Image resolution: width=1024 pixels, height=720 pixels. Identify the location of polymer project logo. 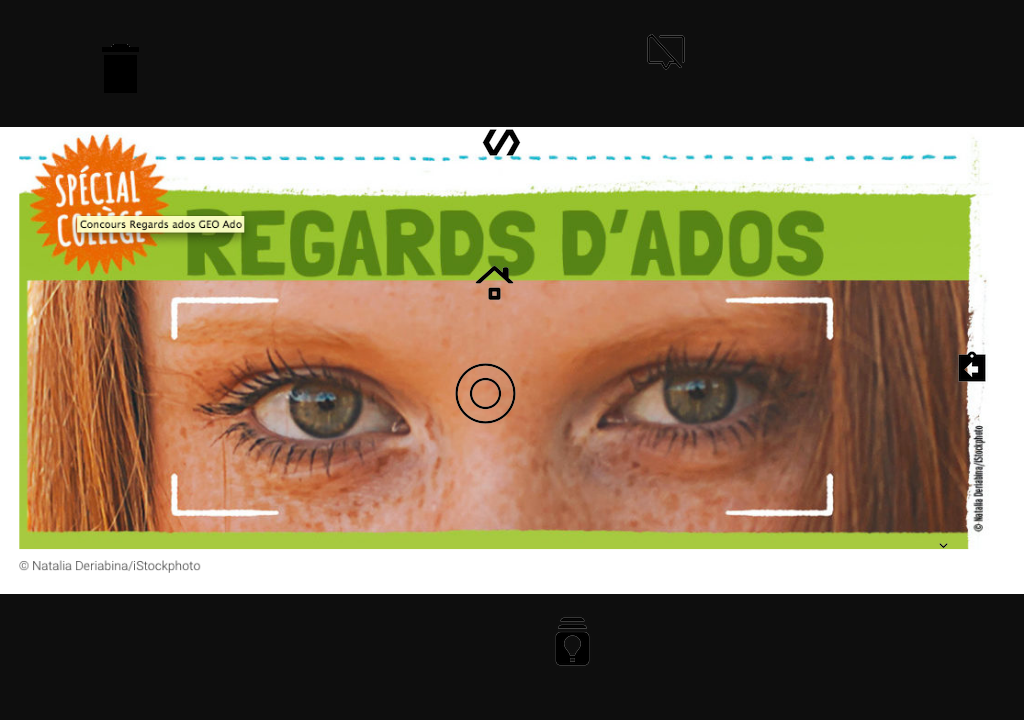
(501, 142).